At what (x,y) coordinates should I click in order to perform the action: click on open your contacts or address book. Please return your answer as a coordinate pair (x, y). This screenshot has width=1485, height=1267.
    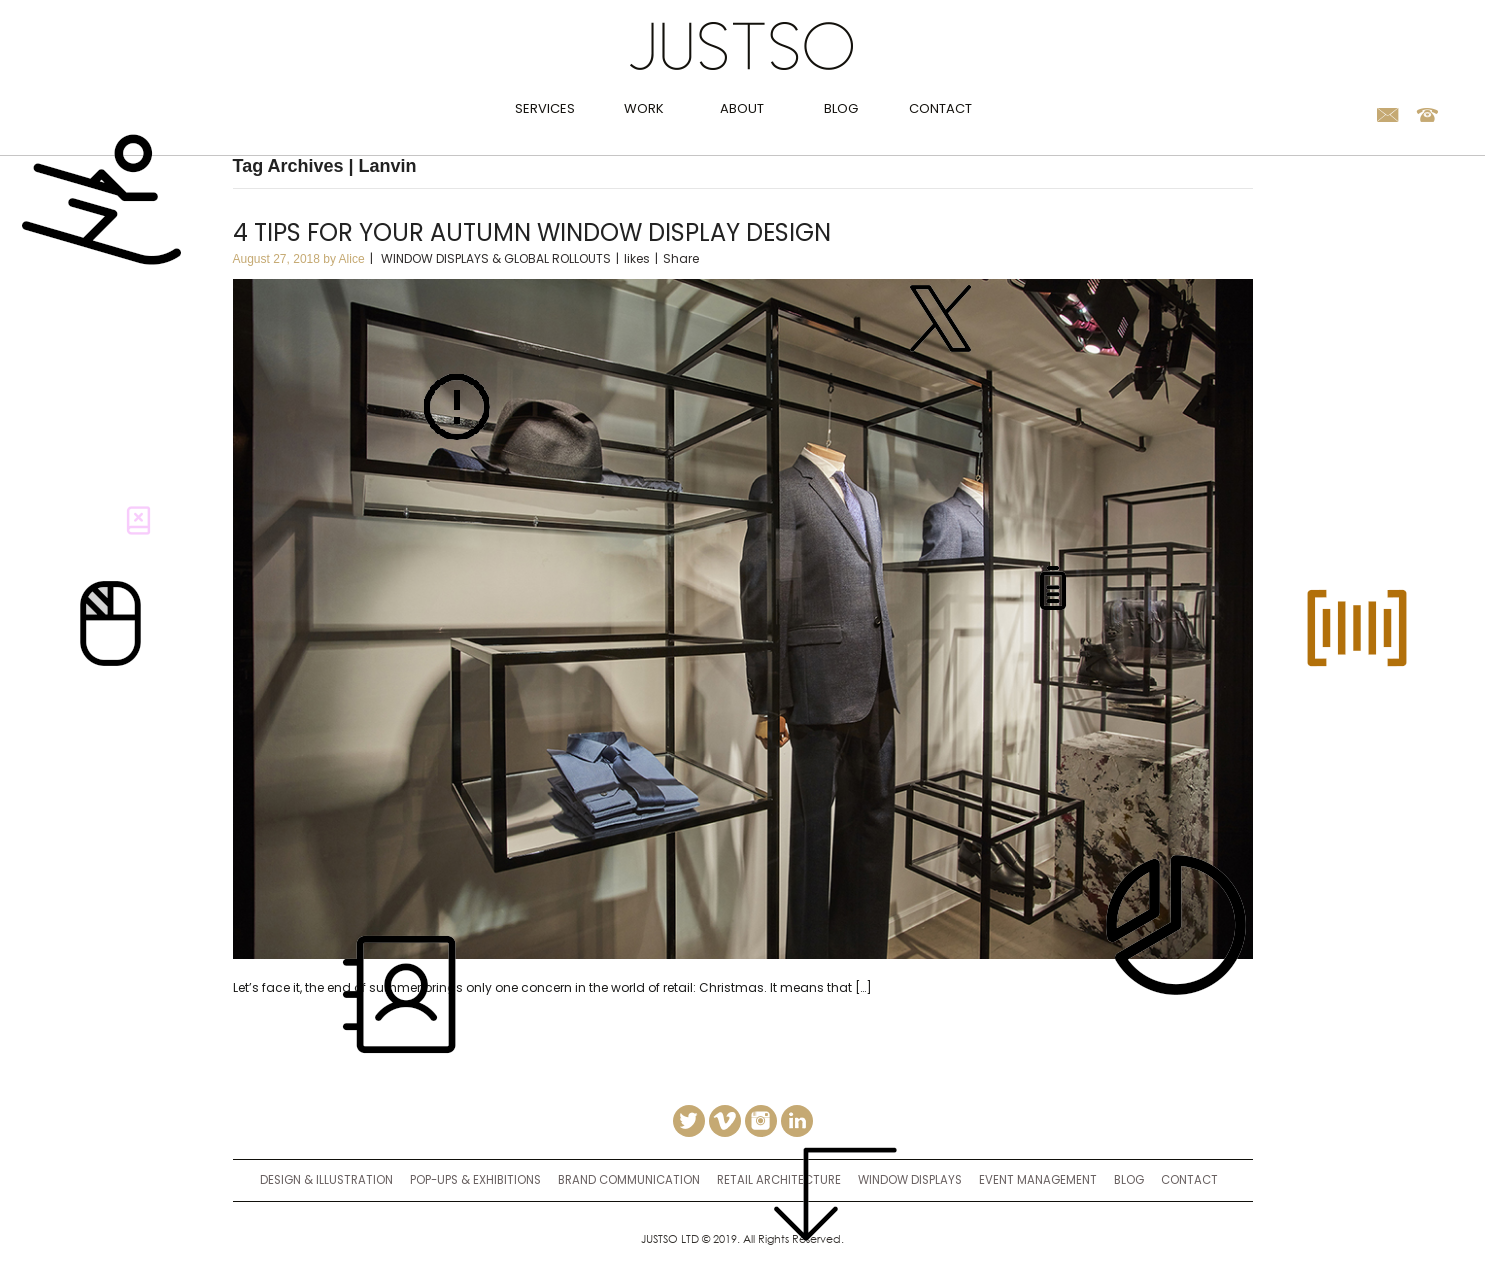
    Looking at the image, I should click on (401, 994).